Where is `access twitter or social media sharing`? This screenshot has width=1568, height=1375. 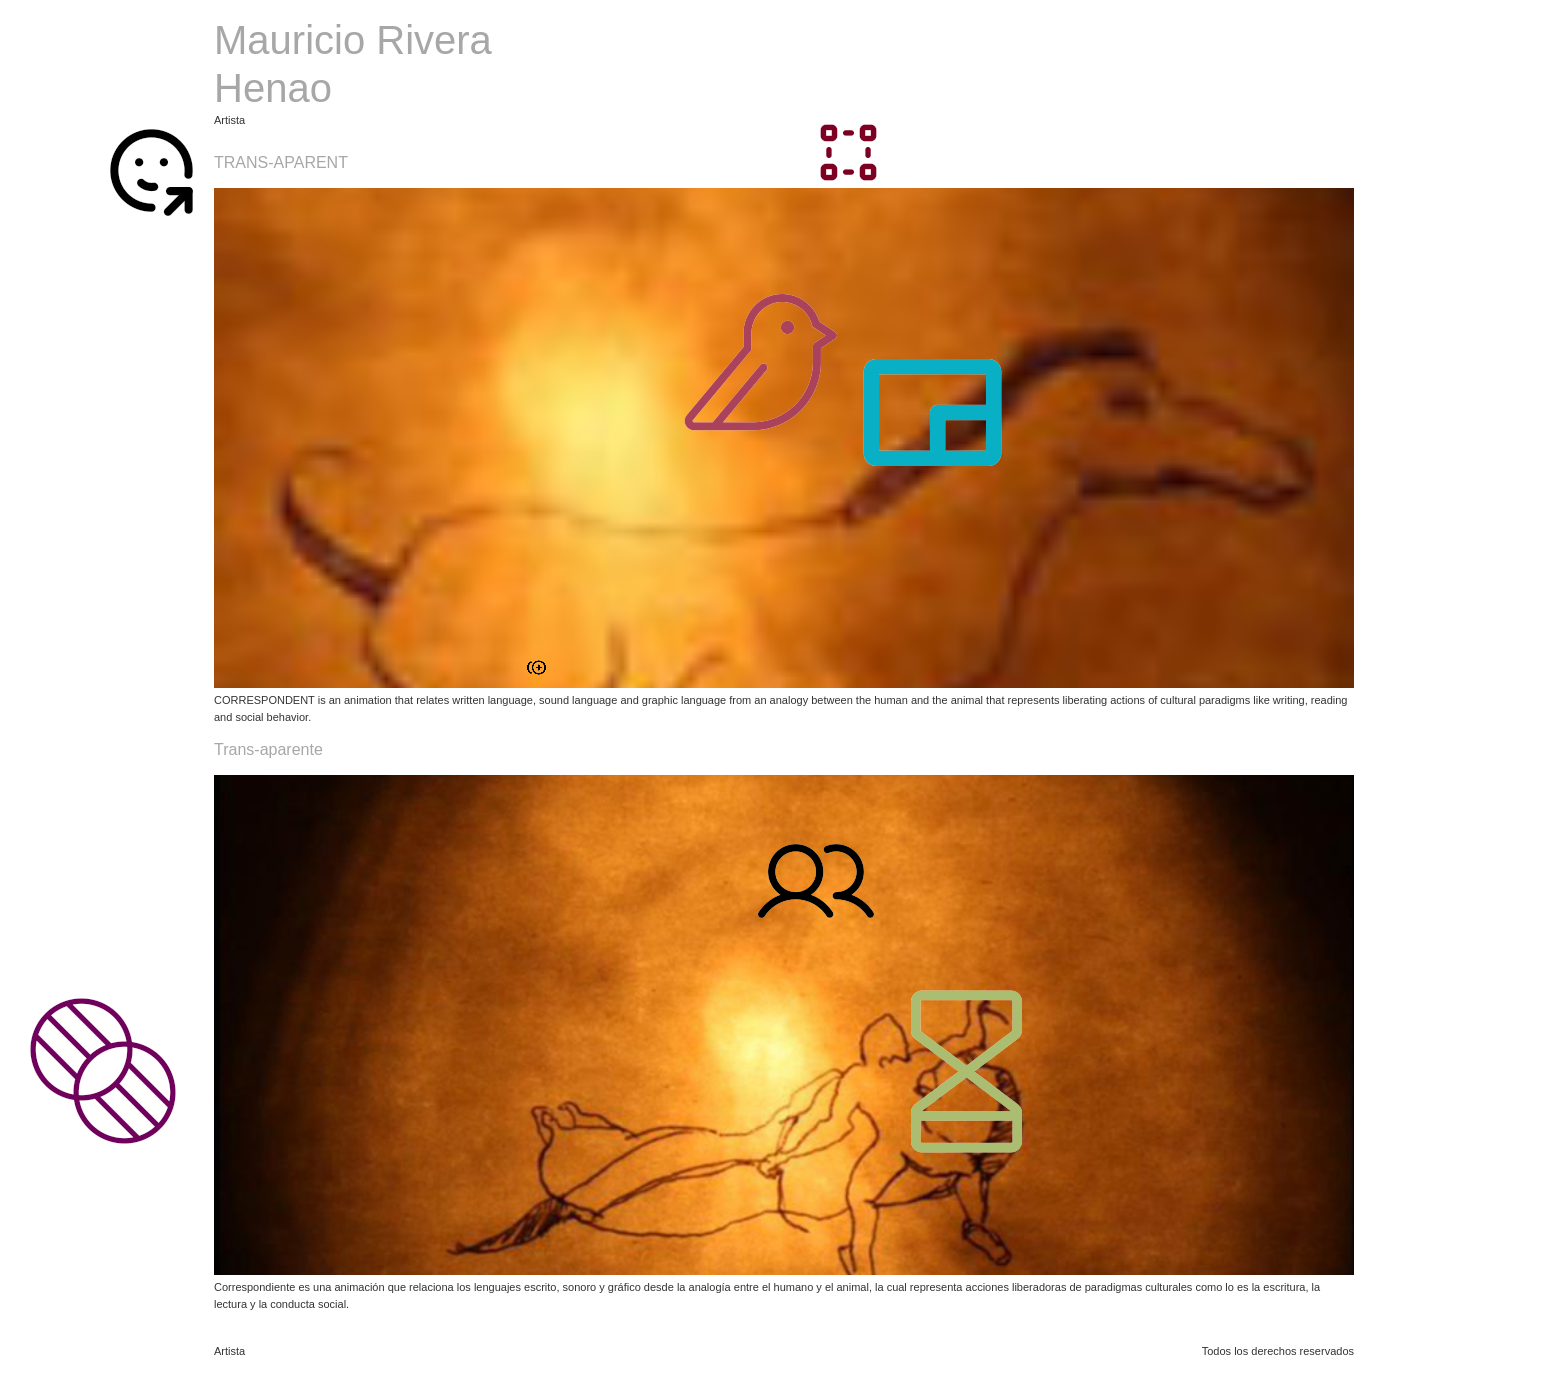 access twitter or social media sharing is located at coordinates (763, 367).